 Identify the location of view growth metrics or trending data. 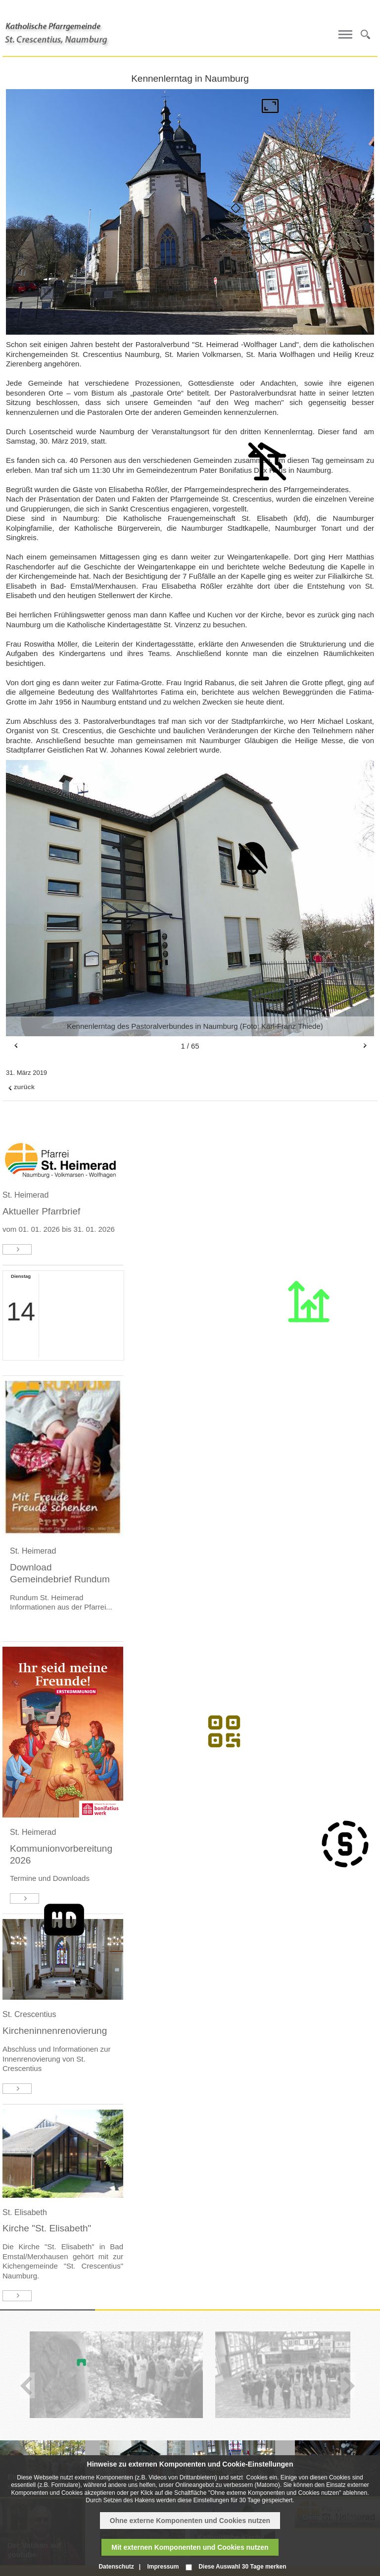
(309, 1302).